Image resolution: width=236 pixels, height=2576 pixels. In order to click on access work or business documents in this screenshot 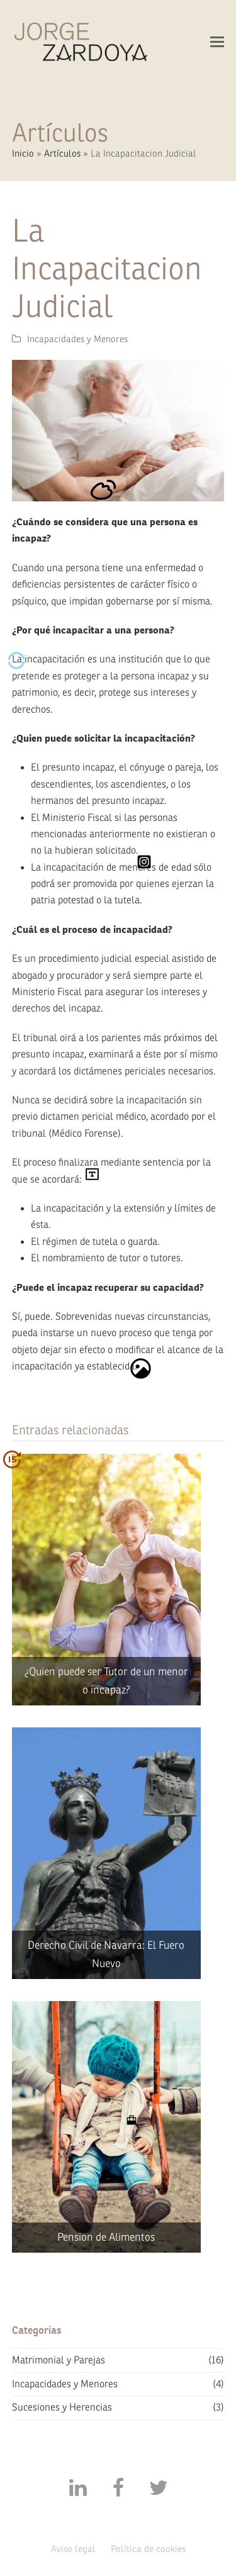, I will do `click(132, 2121)`.